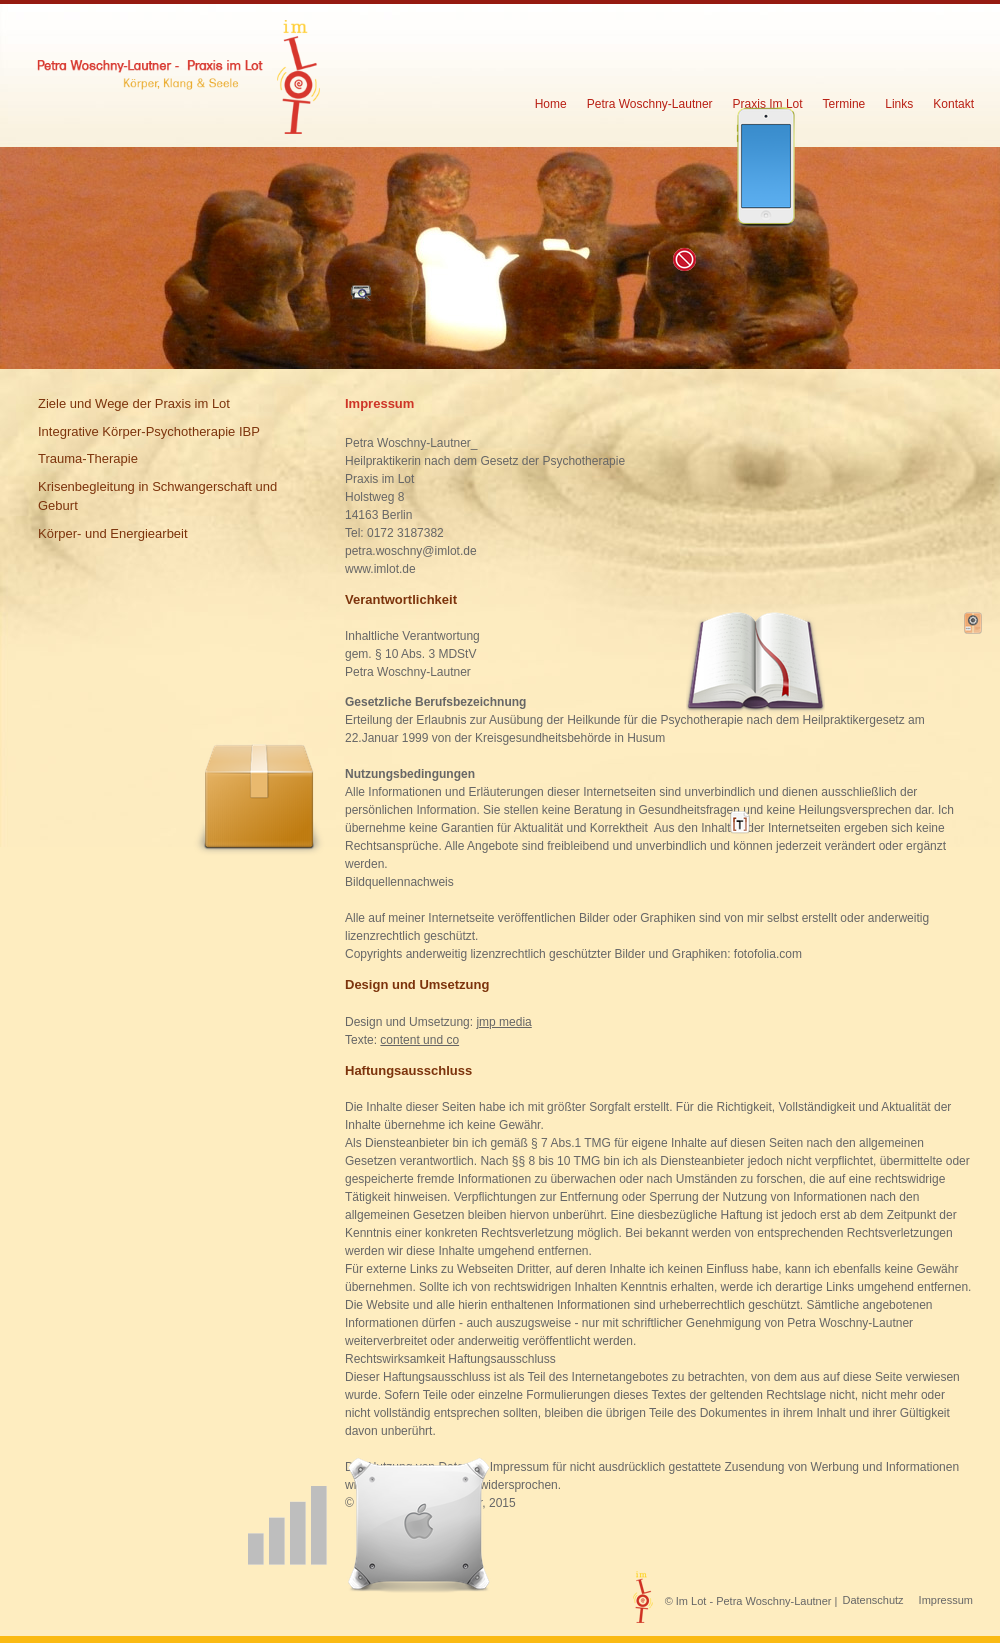 Image resolution: width=1000 pixels, height=1643 pixels. Describe the element at coordinates (973, 623) in the screenshot. I see `indicates package manager is processing` at that location.